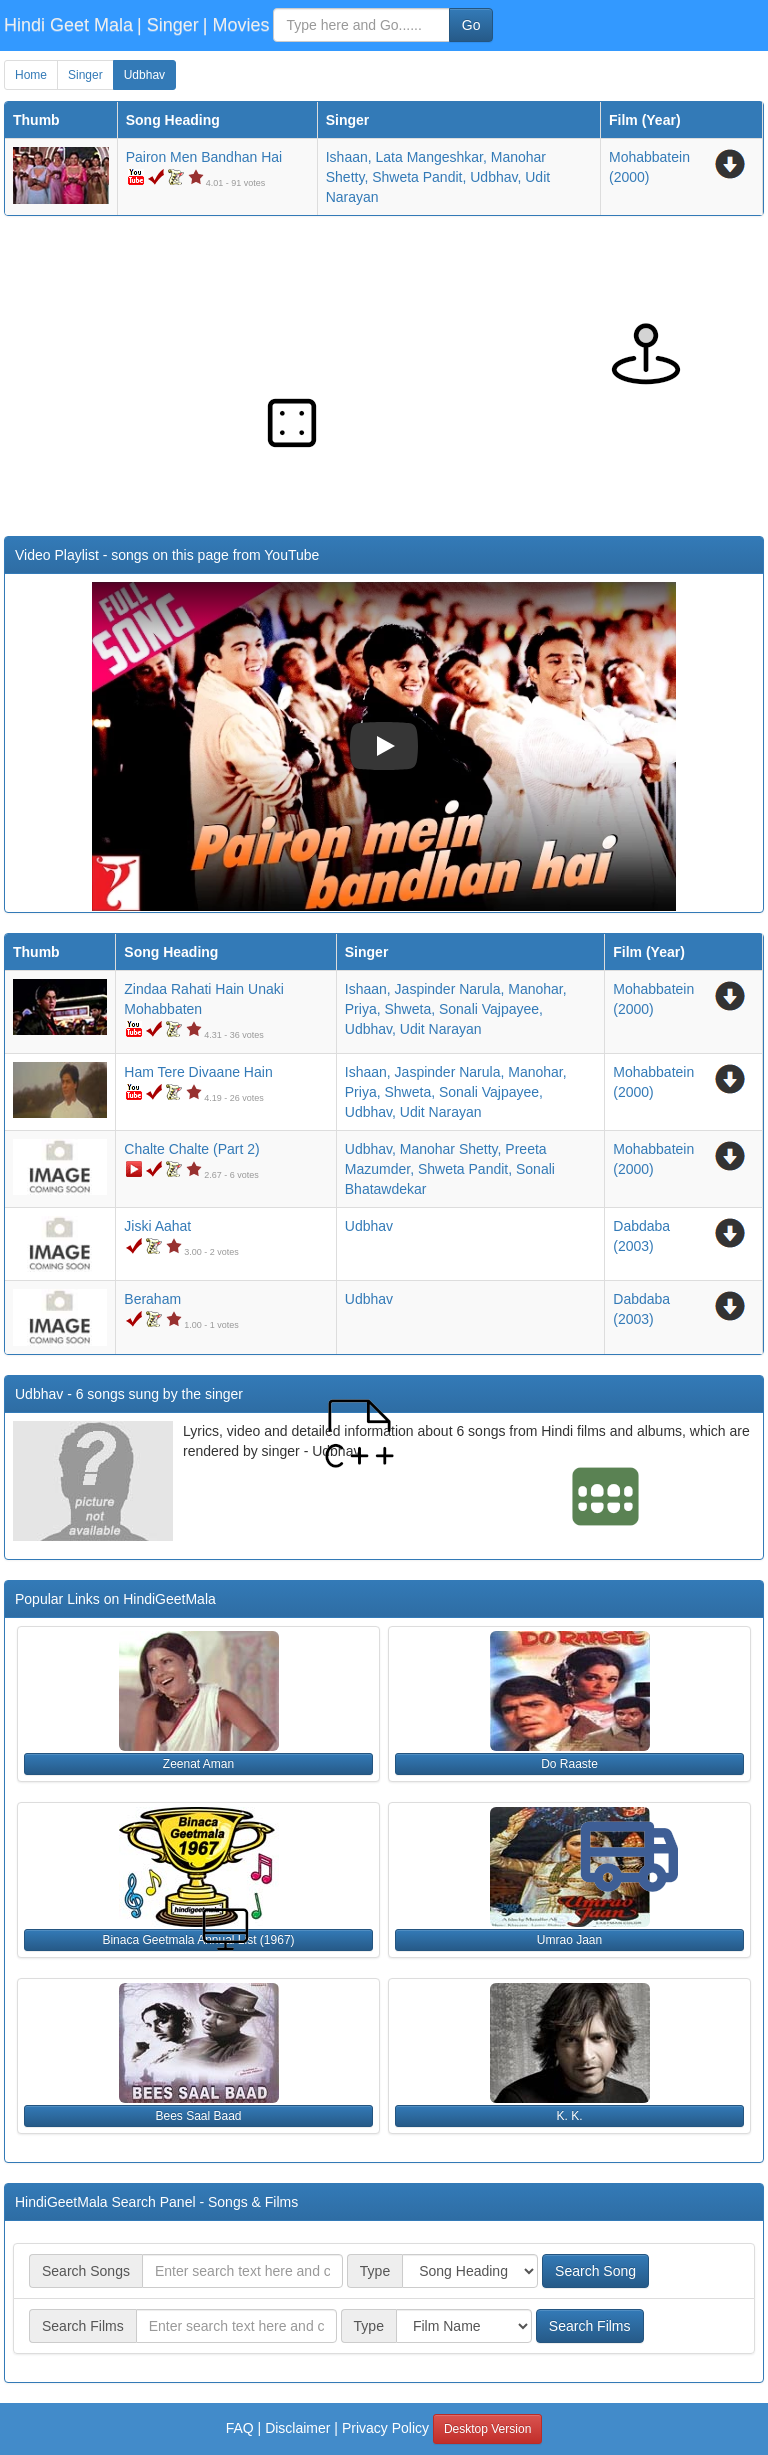 The height and width of the screenshot is (2455, 768). Describe the element at coordinates (292, 423) in the screenshot. I see `randomize or shuffle content` at that location.